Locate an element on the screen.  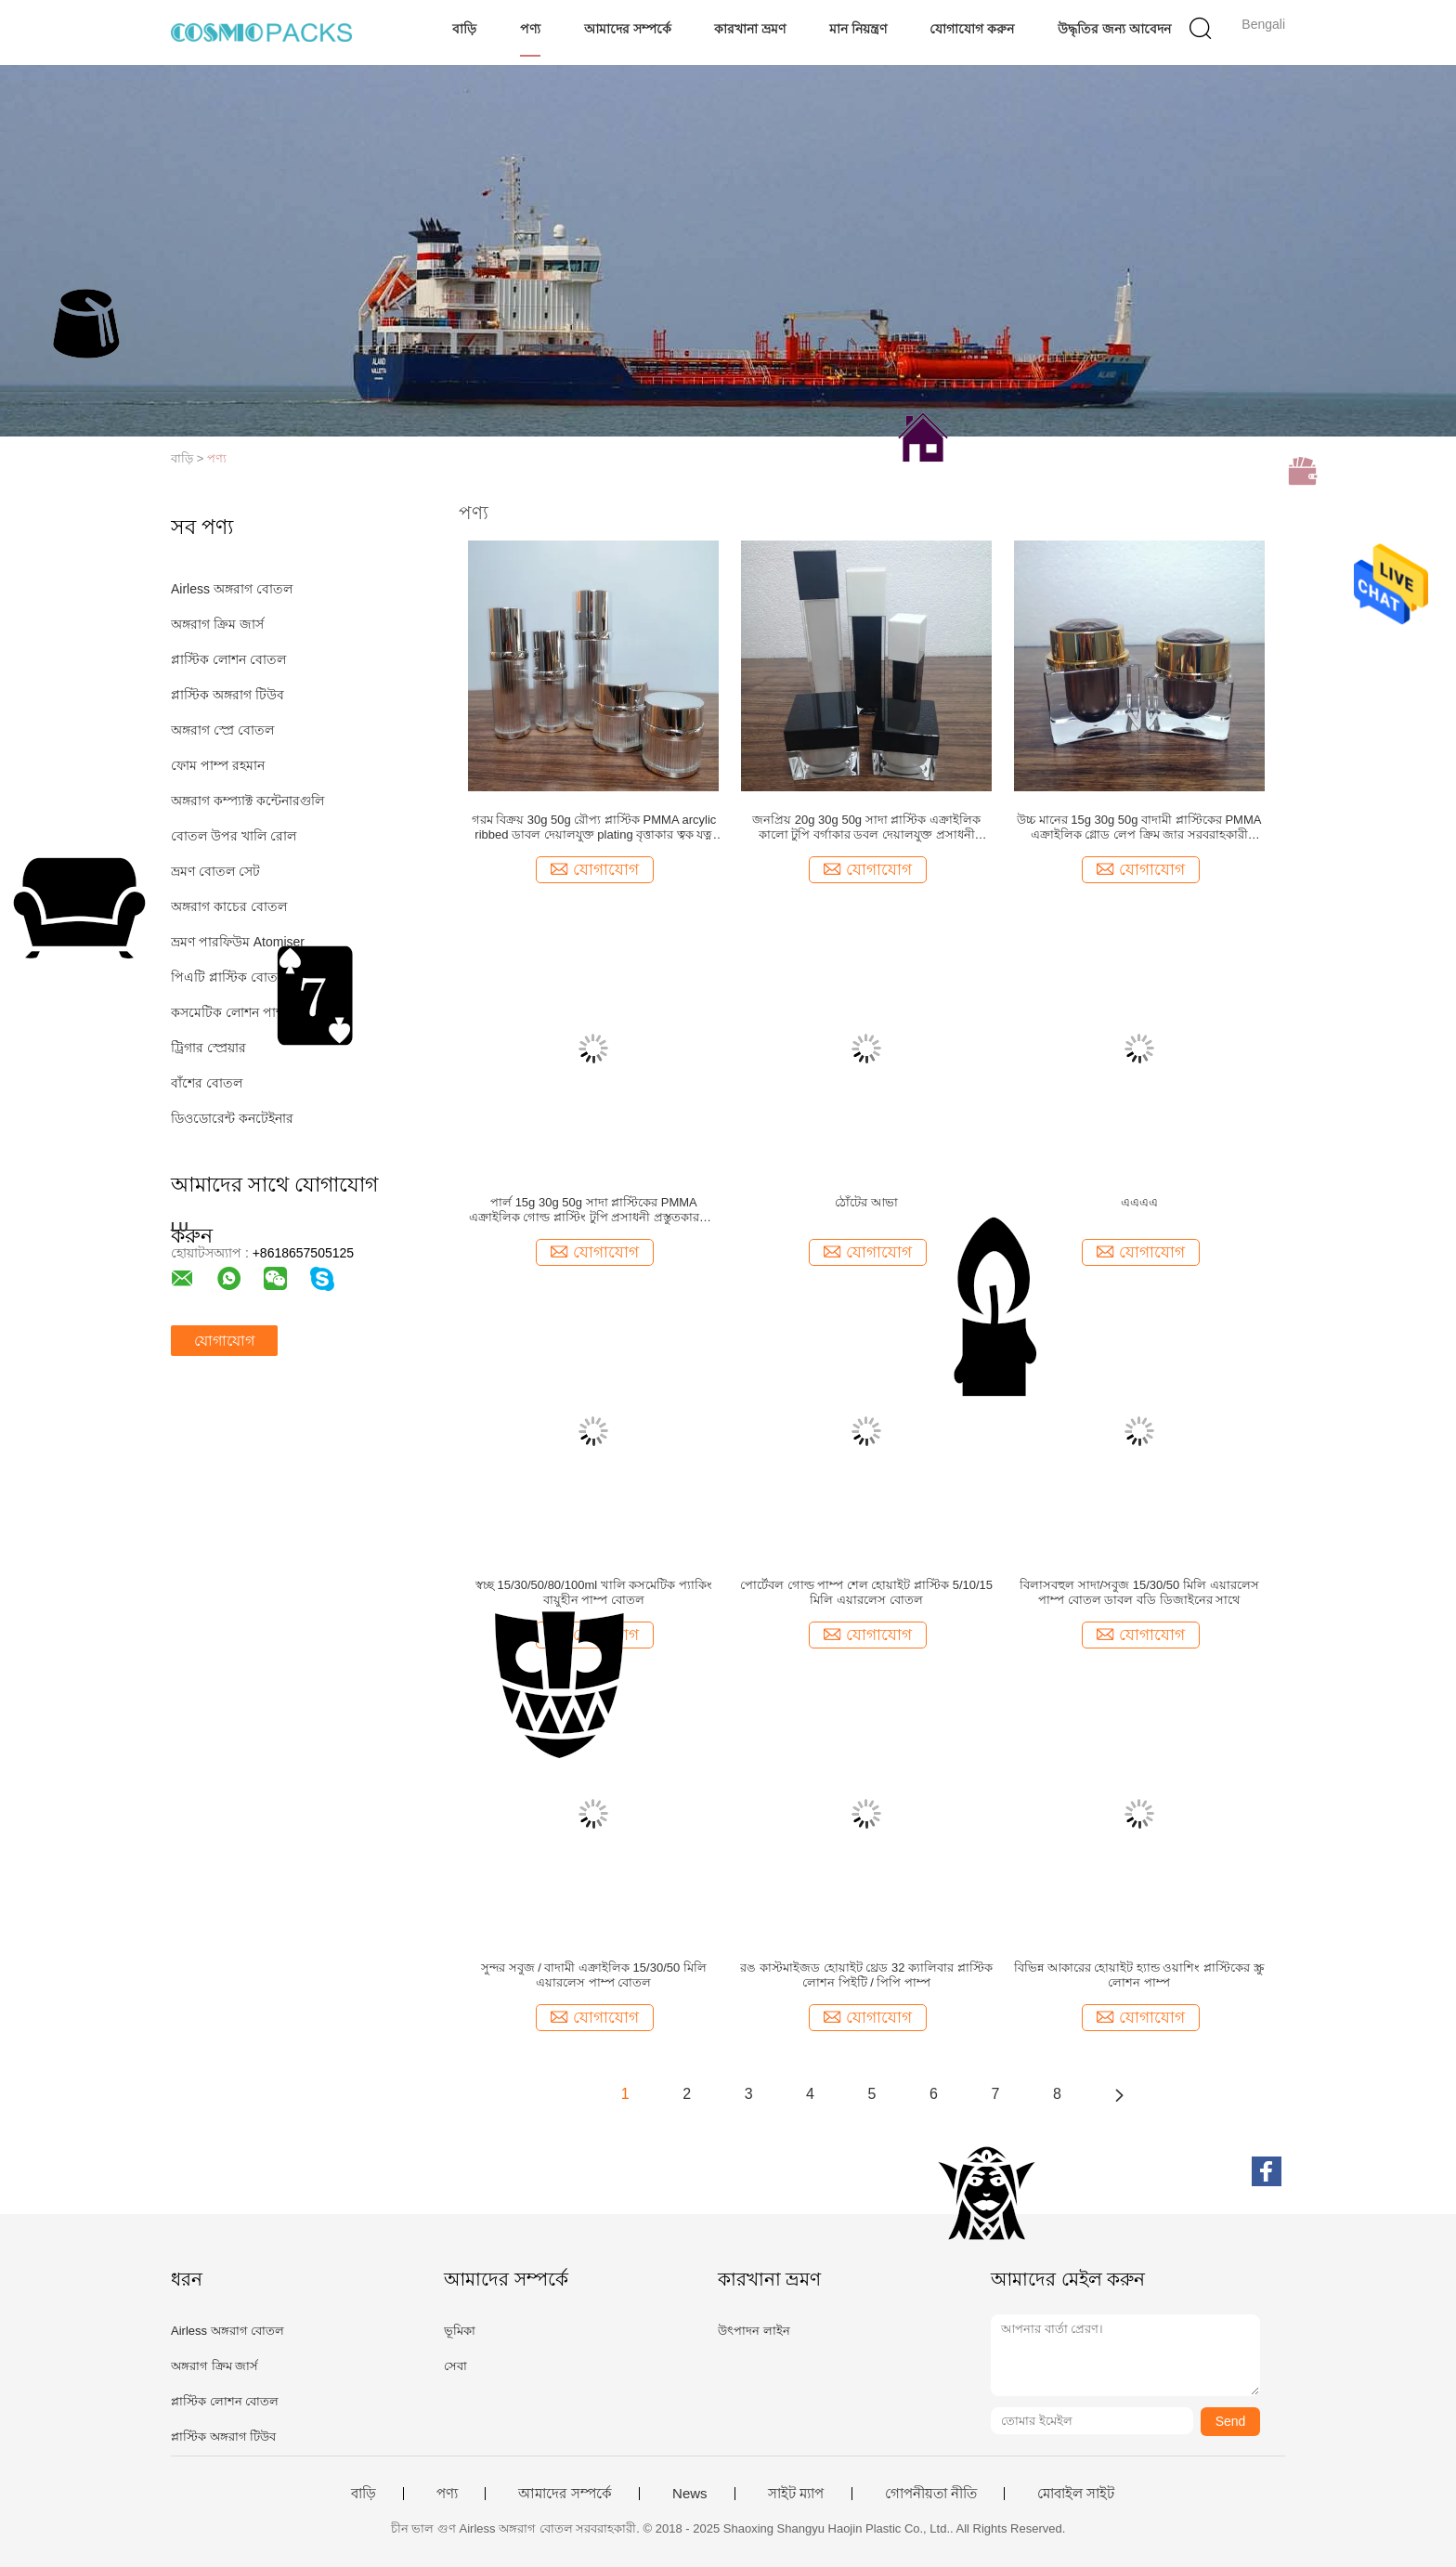
toggle ambient or night mode lighting is located at coordinates (993, 1307).